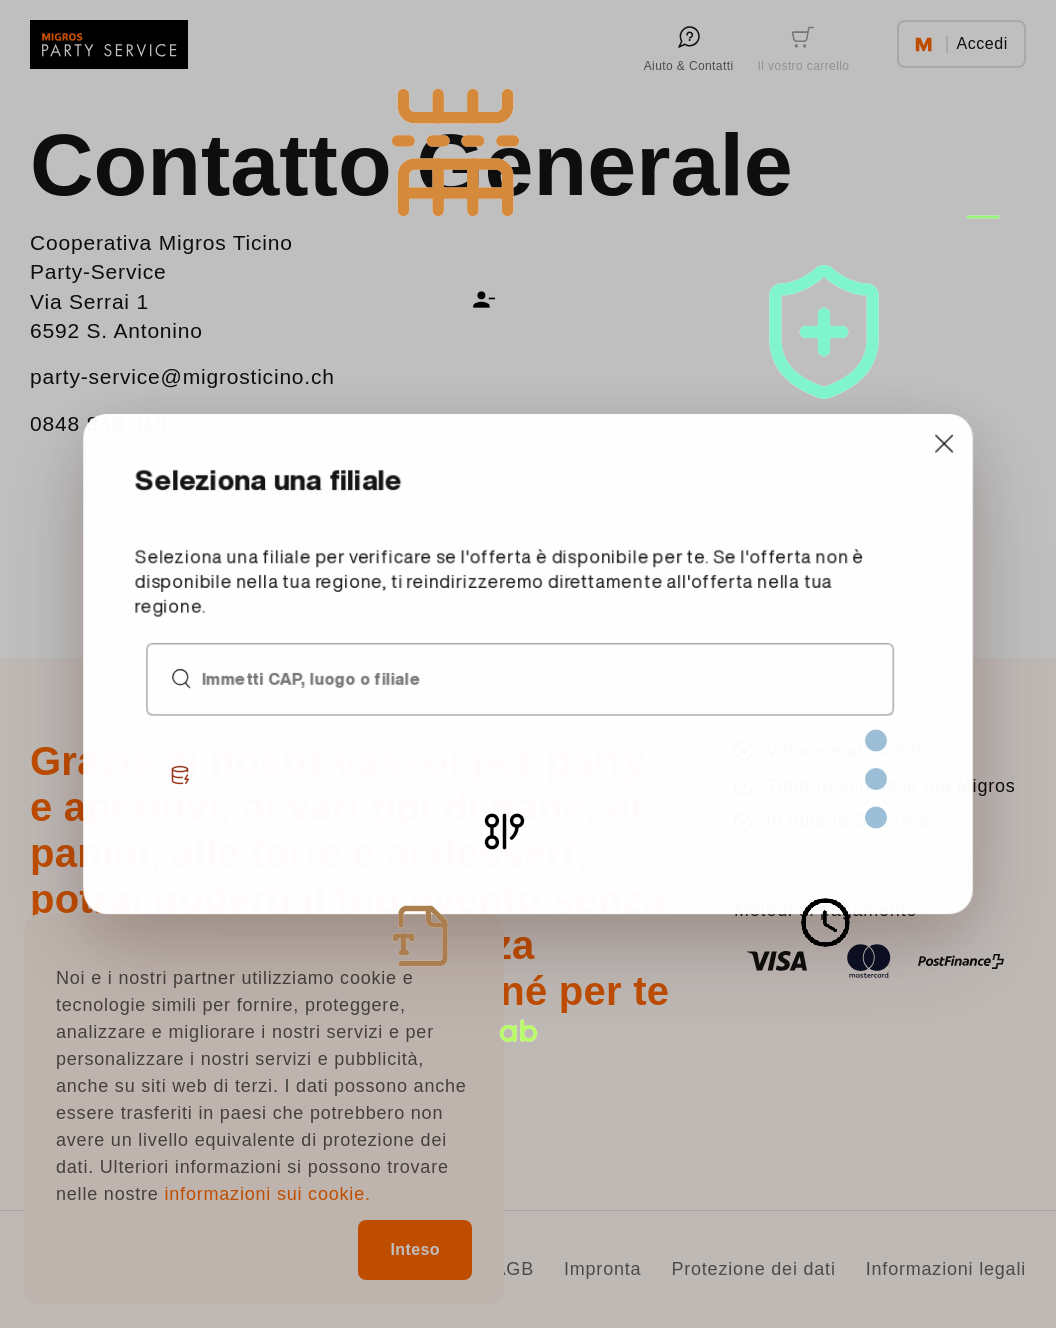 The image size is (1056, 1328). What do you see at coordinates (825, 922) in the screenshot?
I see `view time or clock settings` at bounding box center [825, 922].